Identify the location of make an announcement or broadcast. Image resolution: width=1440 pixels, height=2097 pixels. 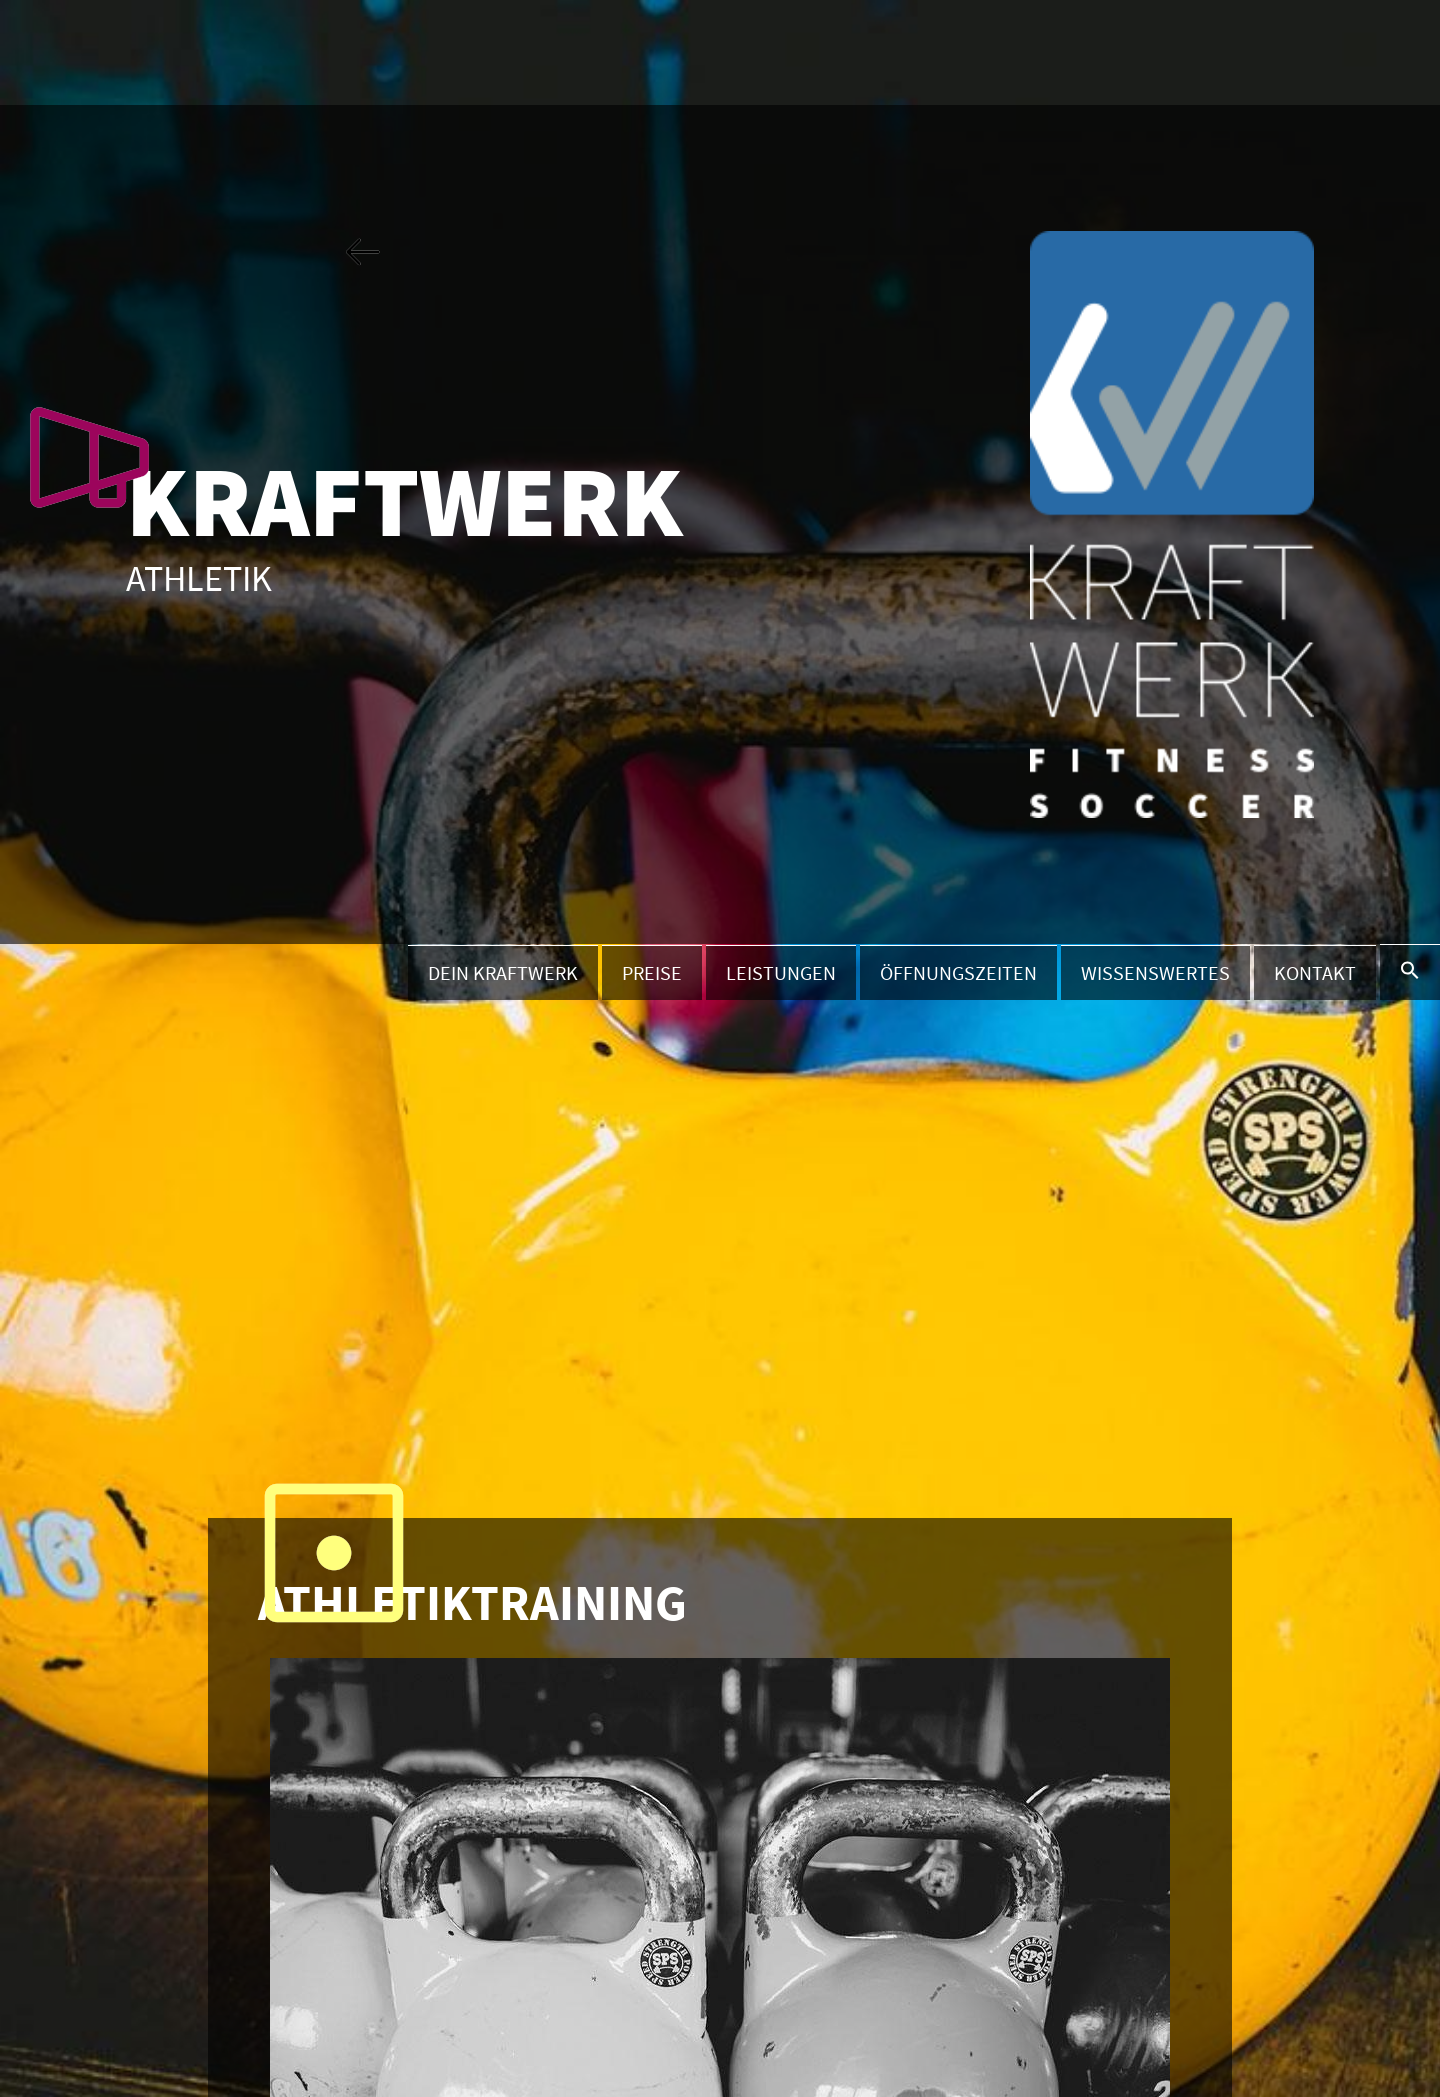
(85, 462).